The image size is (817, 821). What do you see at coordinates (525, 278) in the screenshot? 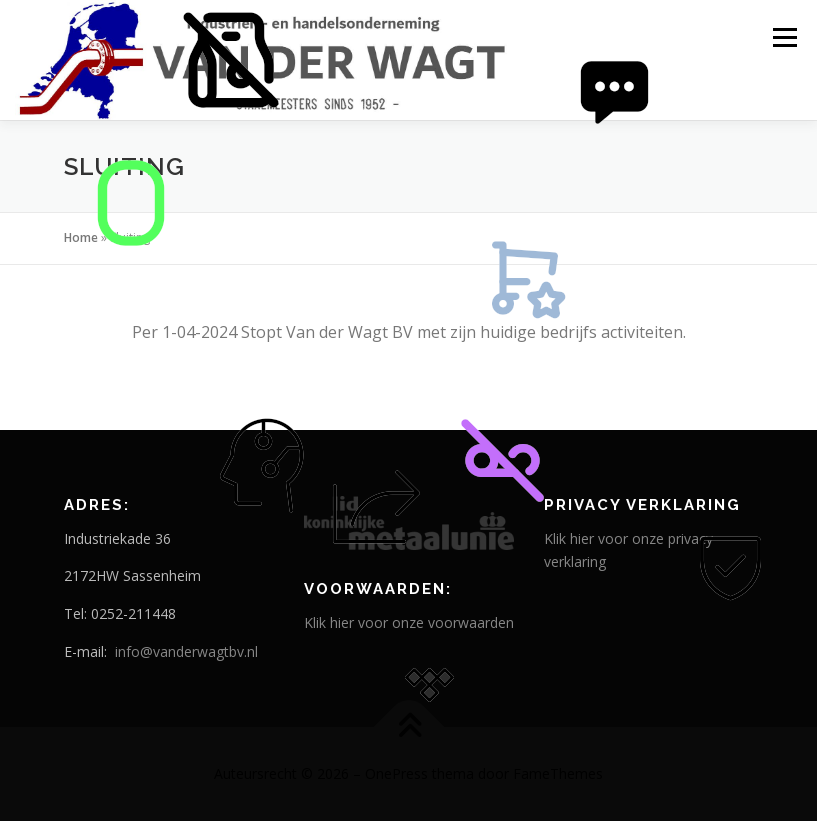
I see `view favorite or starred items in cart` at bounding box center [525, 278].